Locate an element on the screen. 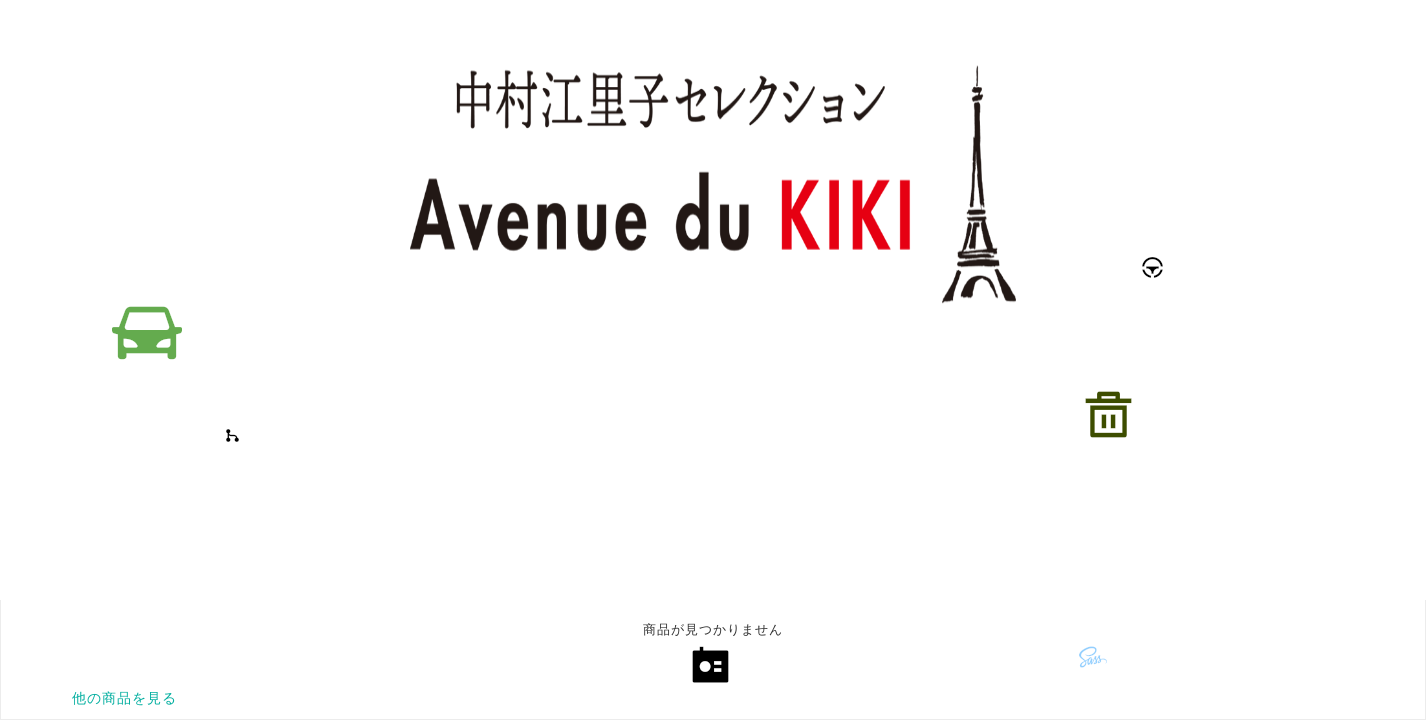 Image resolution: width=1426 pixels, height=720 pixels. Sass CSS preprocessor logo is located at coordinates (1093, 657).